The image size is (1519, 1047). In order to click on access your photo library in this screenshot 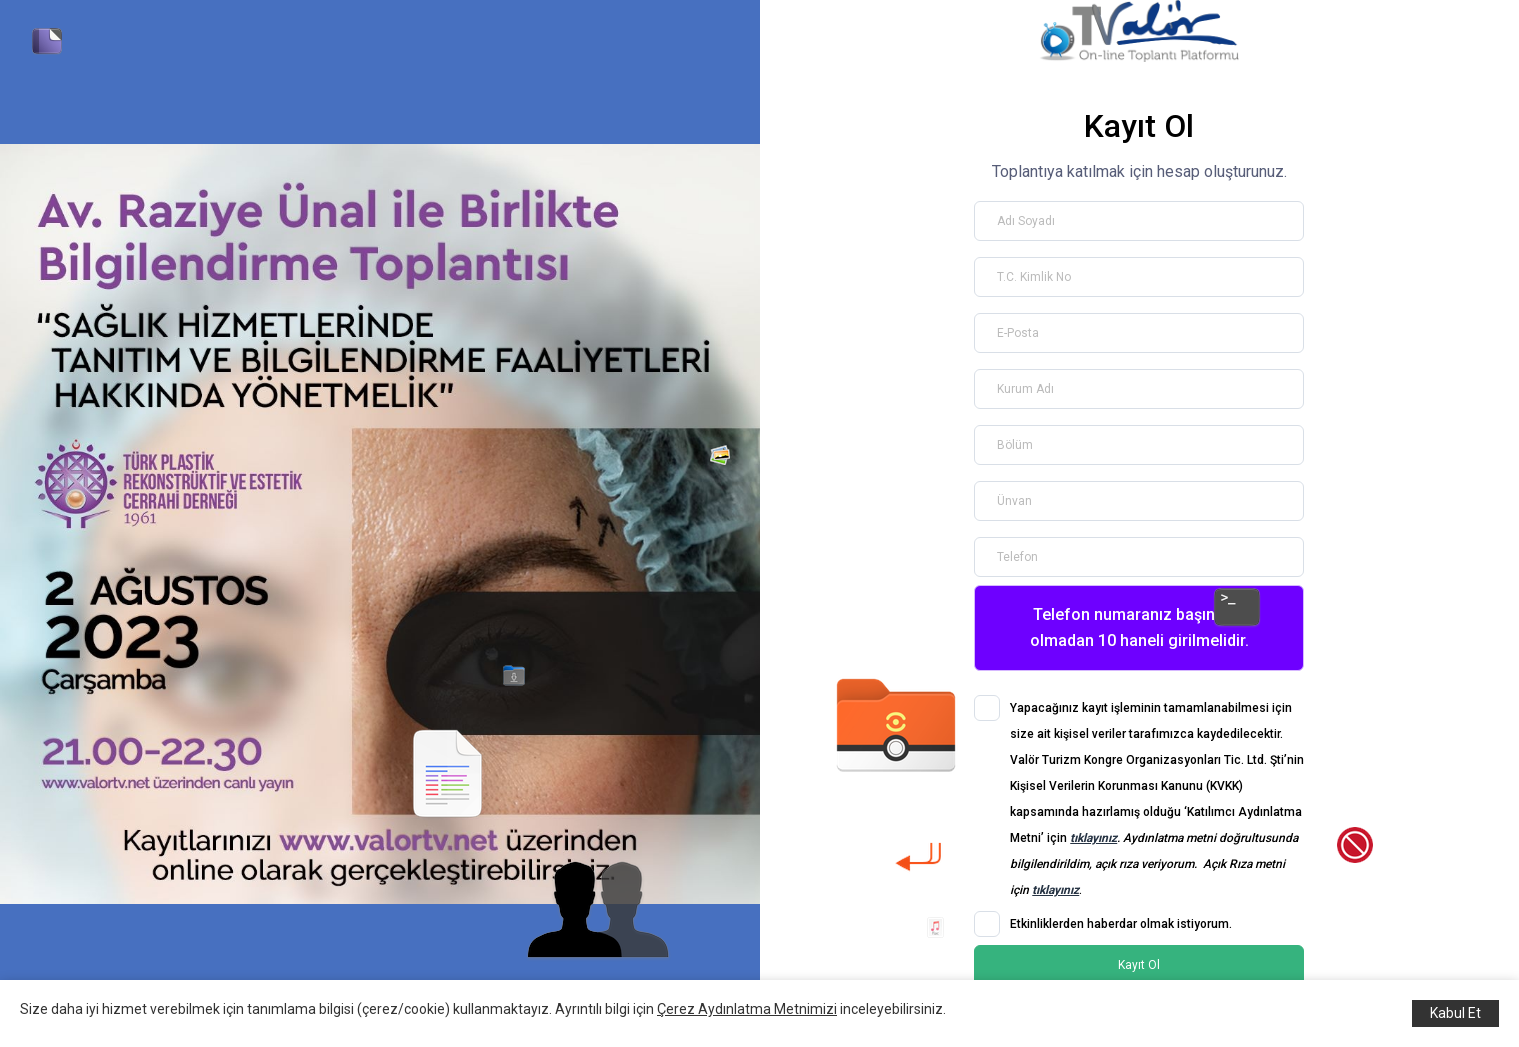, I will do `click(720, 455)`.